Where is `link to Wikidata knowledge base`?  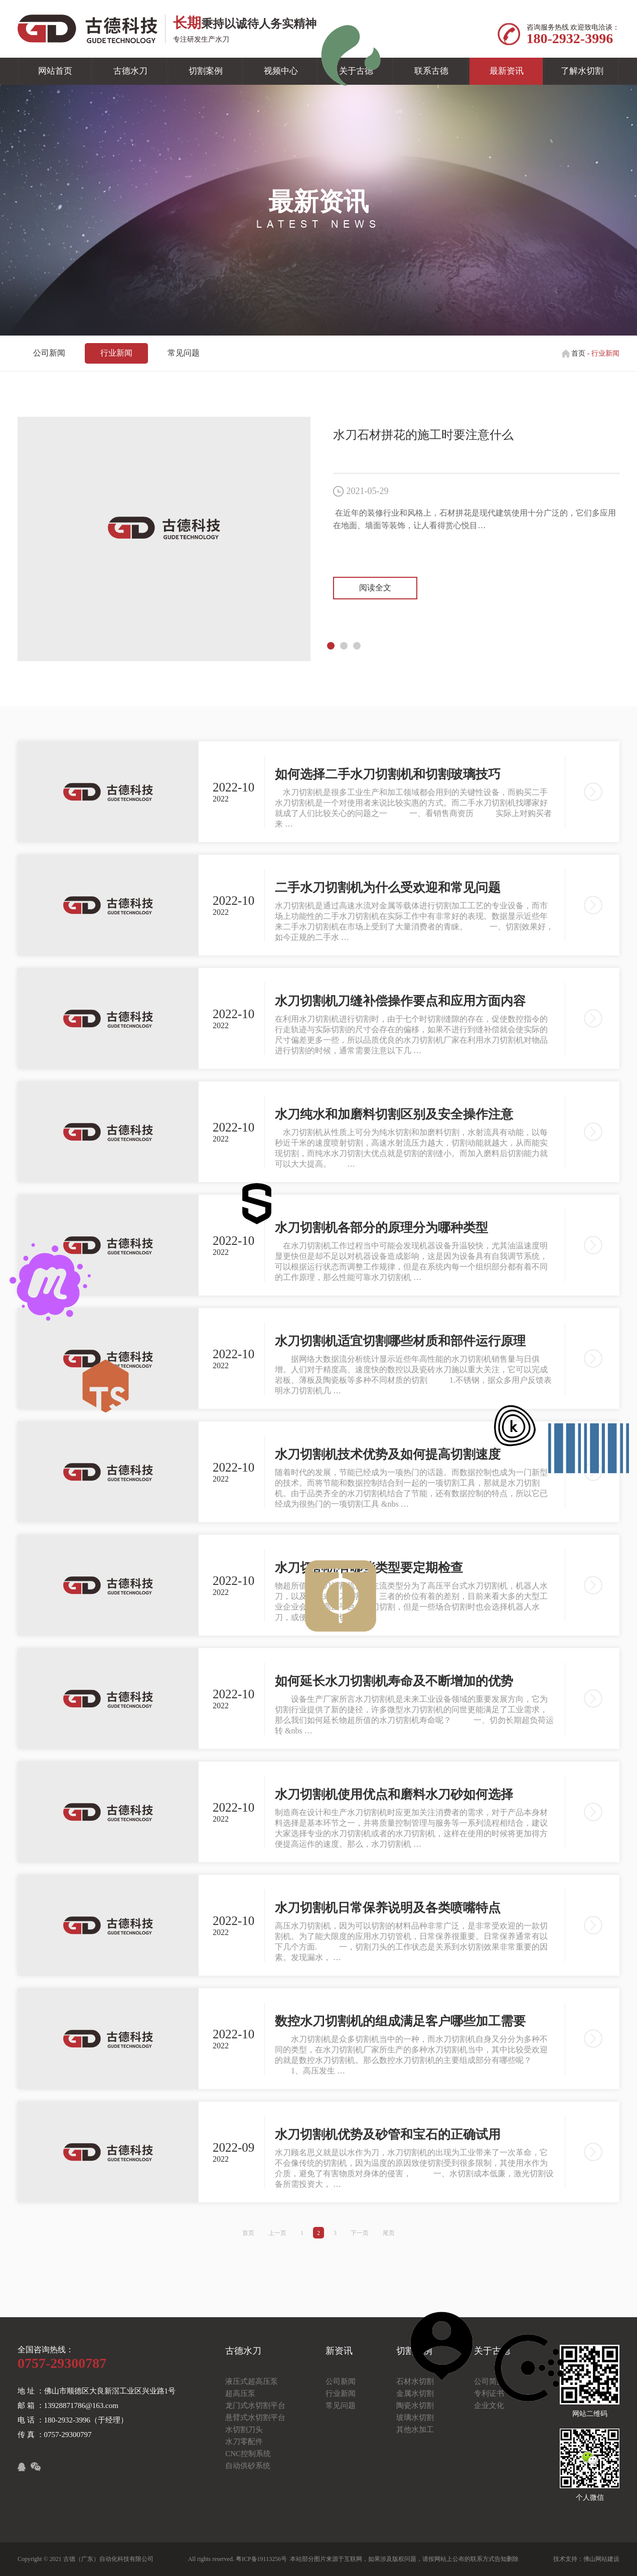 link to Wikidata knowledge base is located at coordinates (588, 1448).